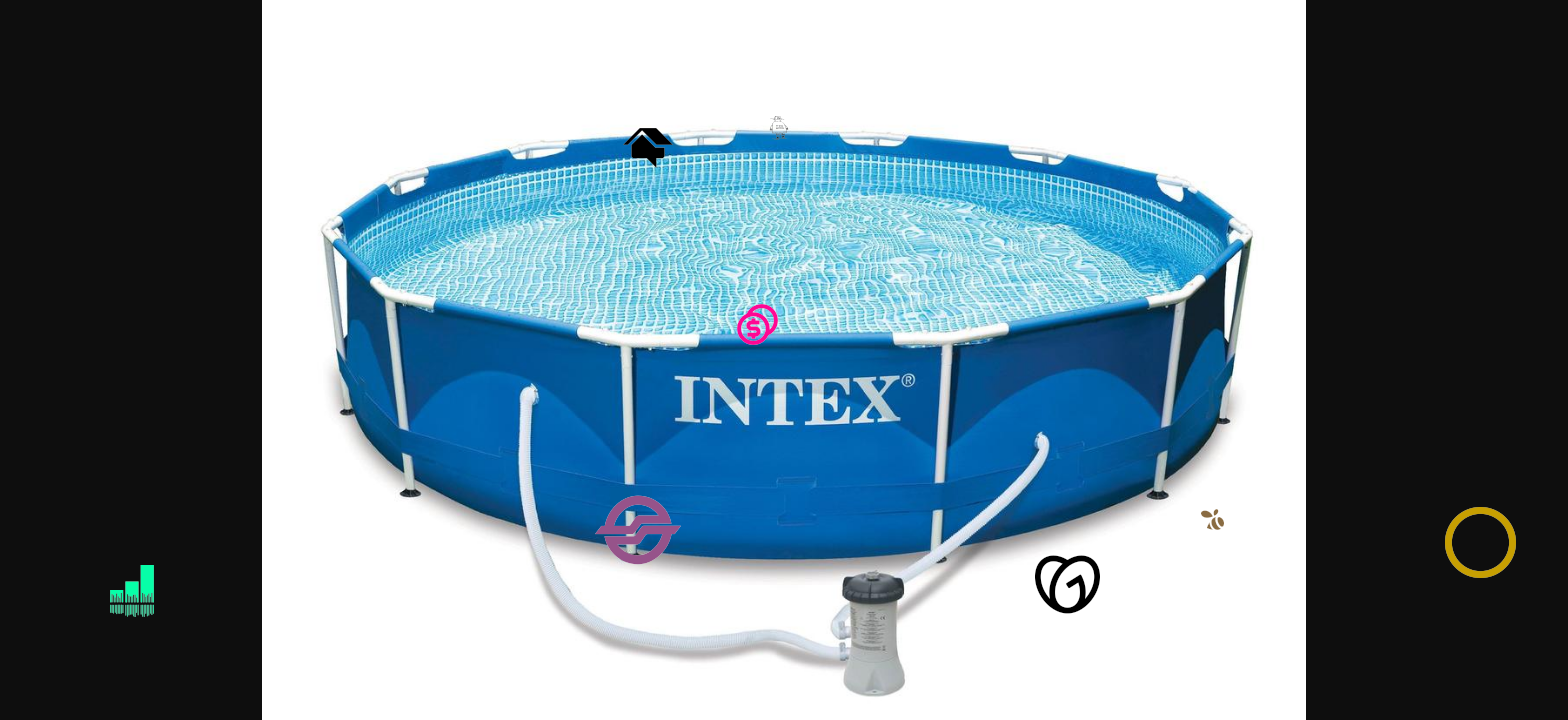  What do you see at coordinates (638, 530) in the screenshot?
I see `SMRT Corporation logo` at bounding box center [638, 530].